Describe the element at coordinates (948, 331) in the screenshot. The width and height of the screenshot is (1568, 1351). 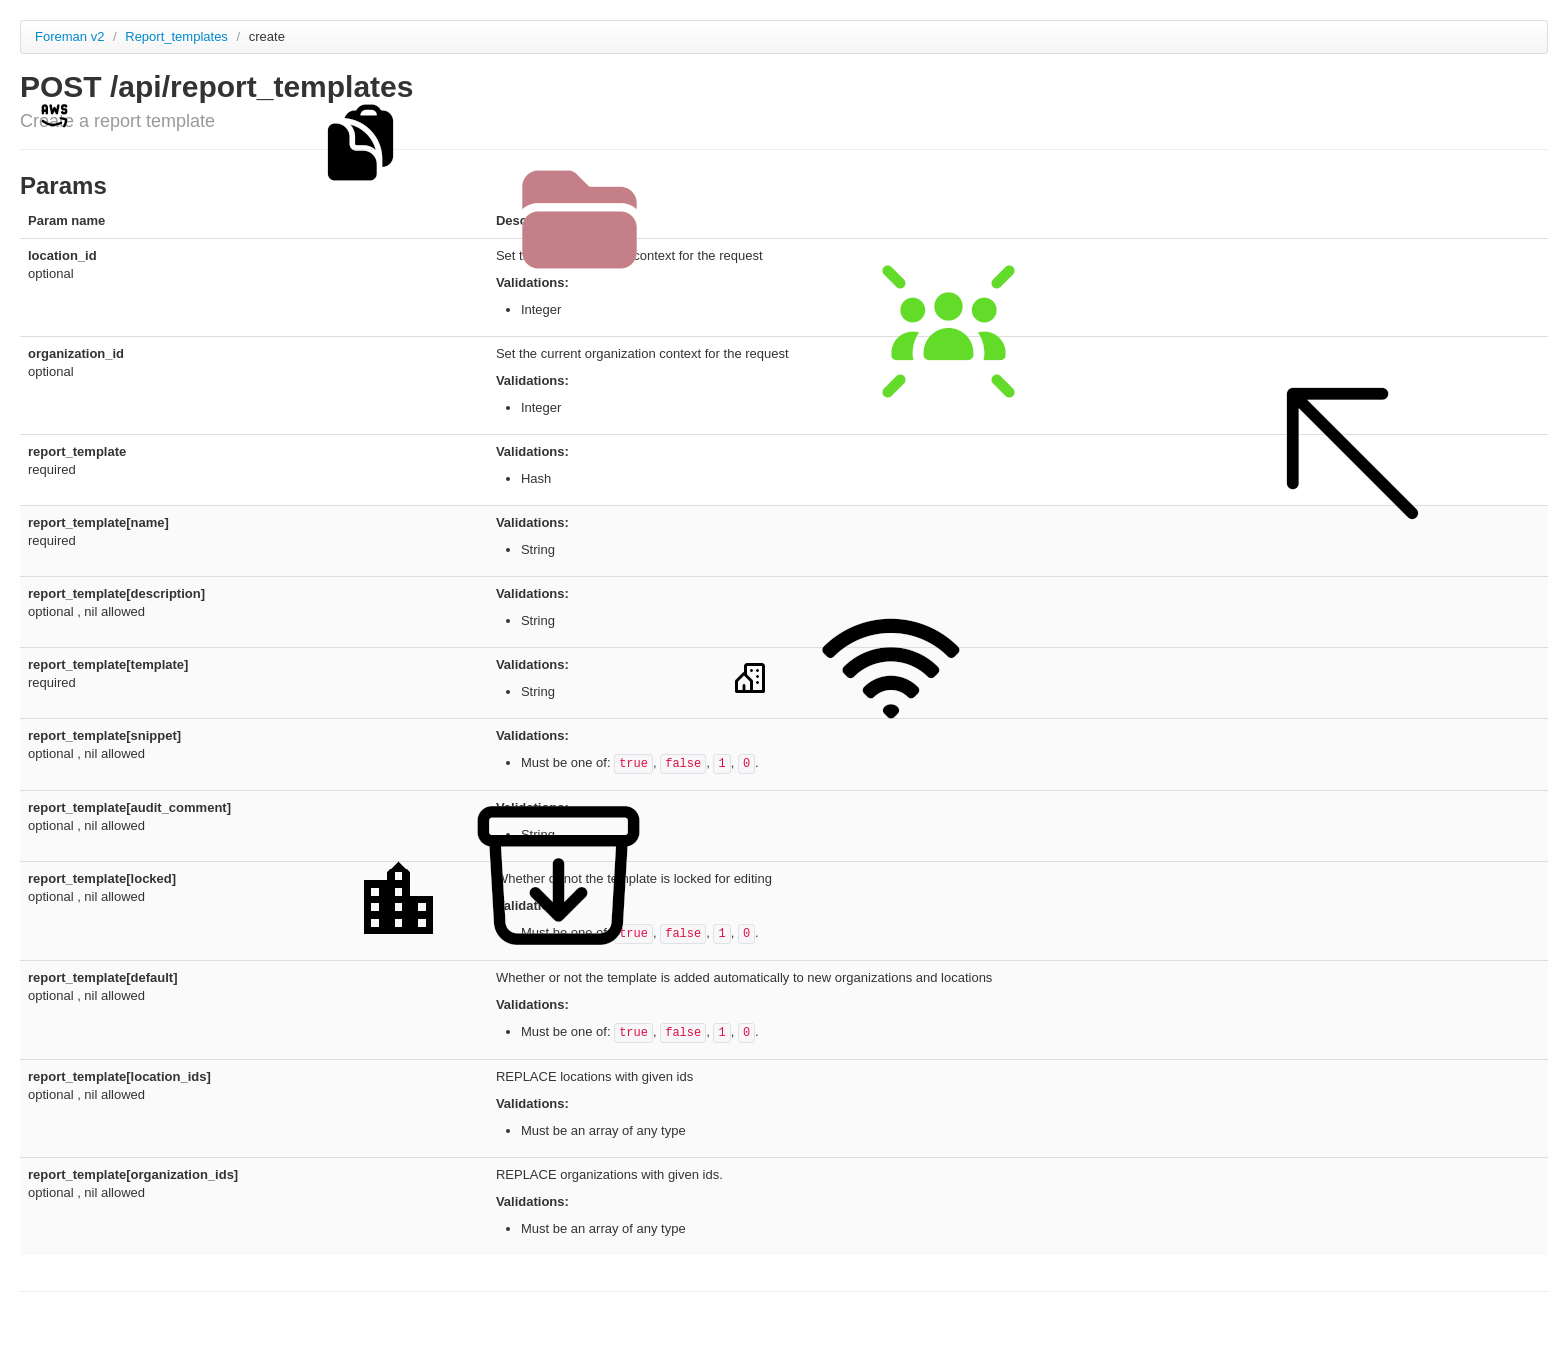
I see `view active or highlighted team members` at that location.